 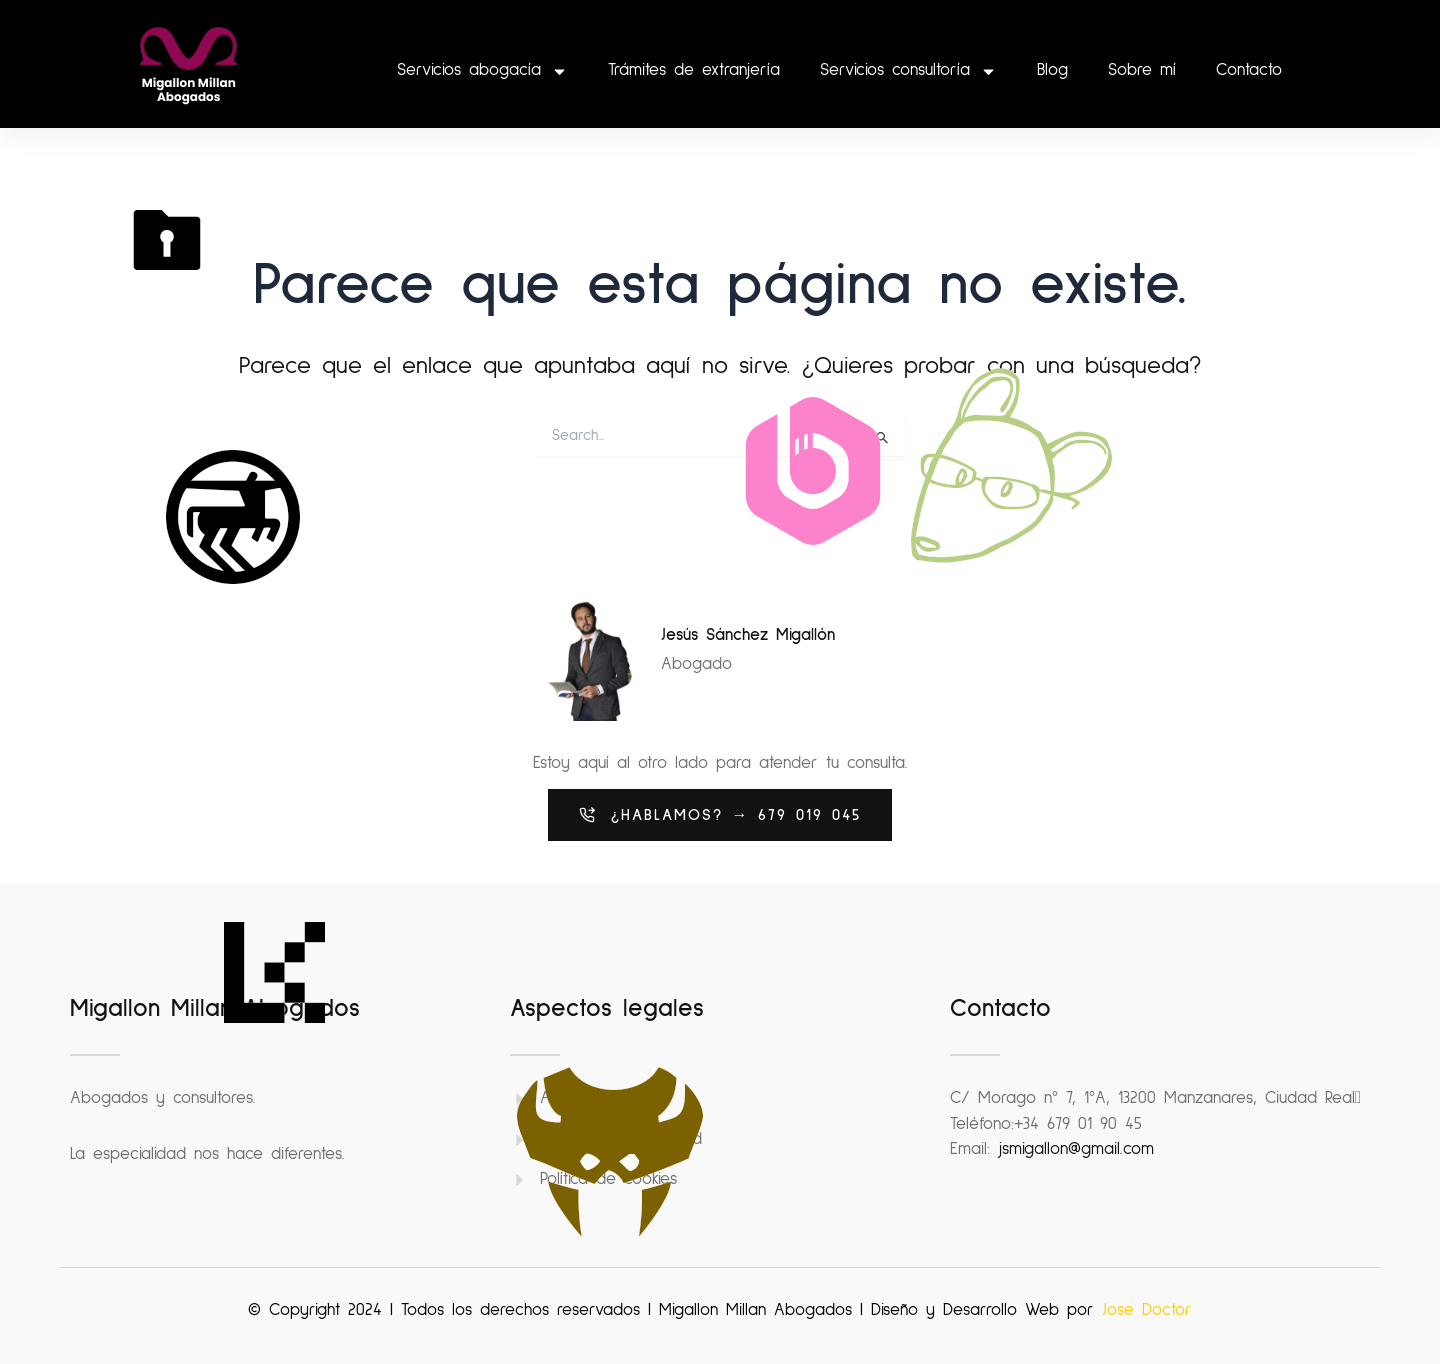 I want to click on mamba ui brand logo, so click(x=610, y=1152).